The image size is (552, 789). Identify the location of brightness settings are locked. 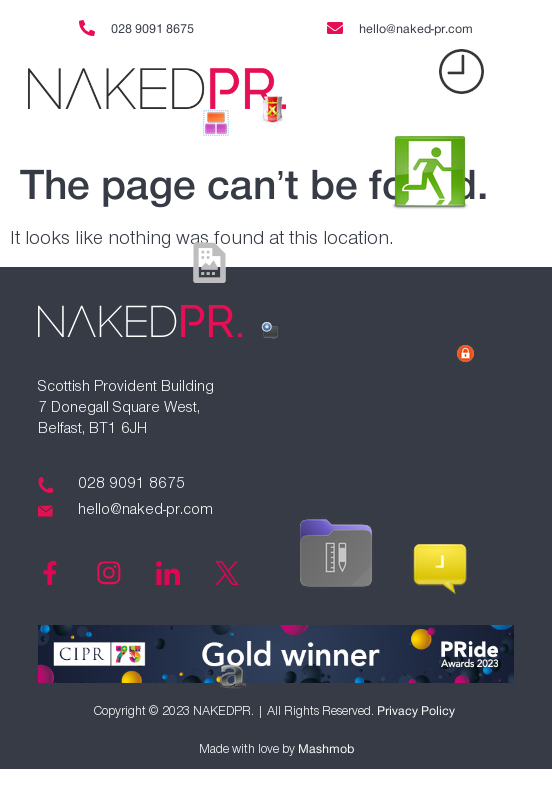
(465, 353).